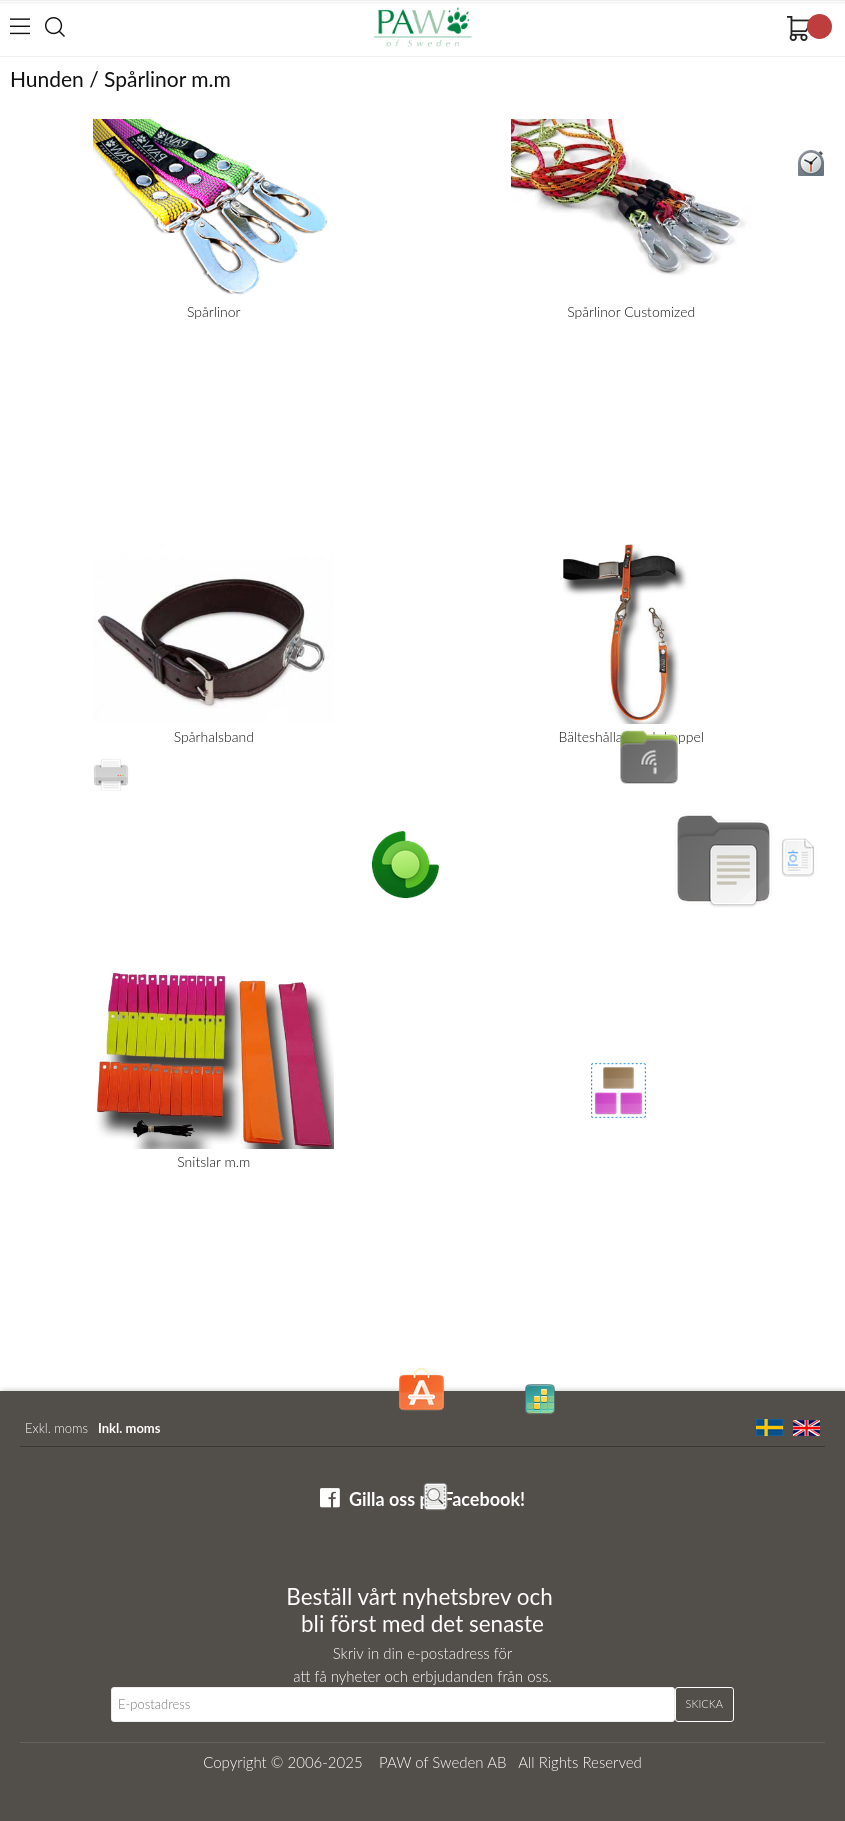 The height and width of the screenshot is (1821, 845). Describe the element at coordinates (798, 857) in the screenshot. I see `a hancom hangul word processor document file` at that location.